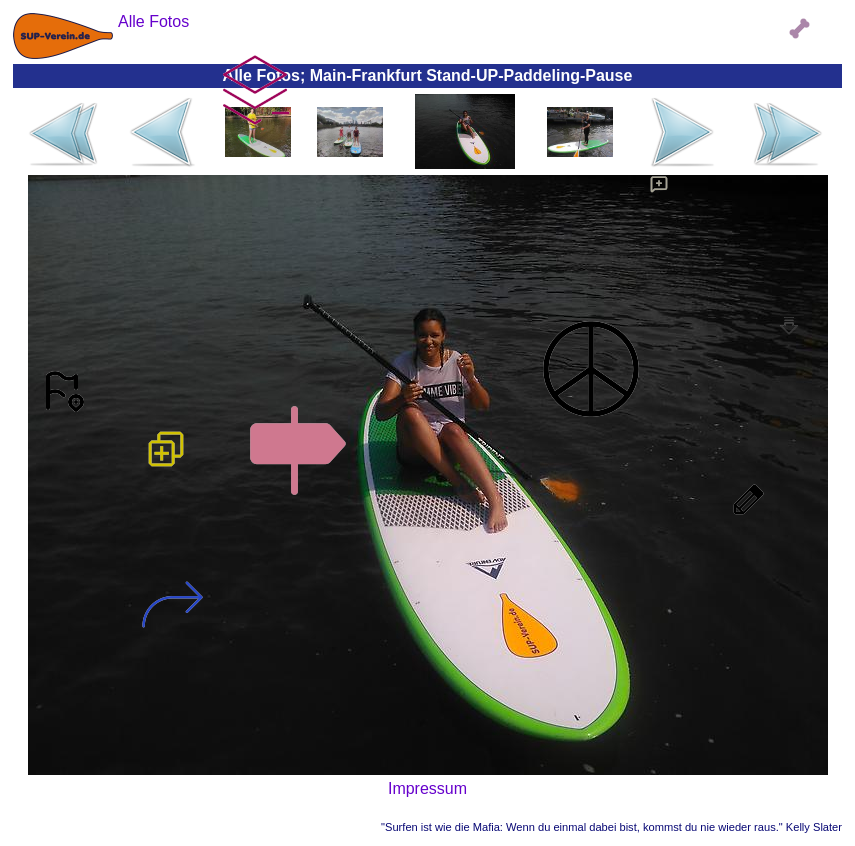 This screenshot has width=855, height=846. Describe the element at coordinates (659, 184) in the screenshot. I see `compose a new message` at that location.